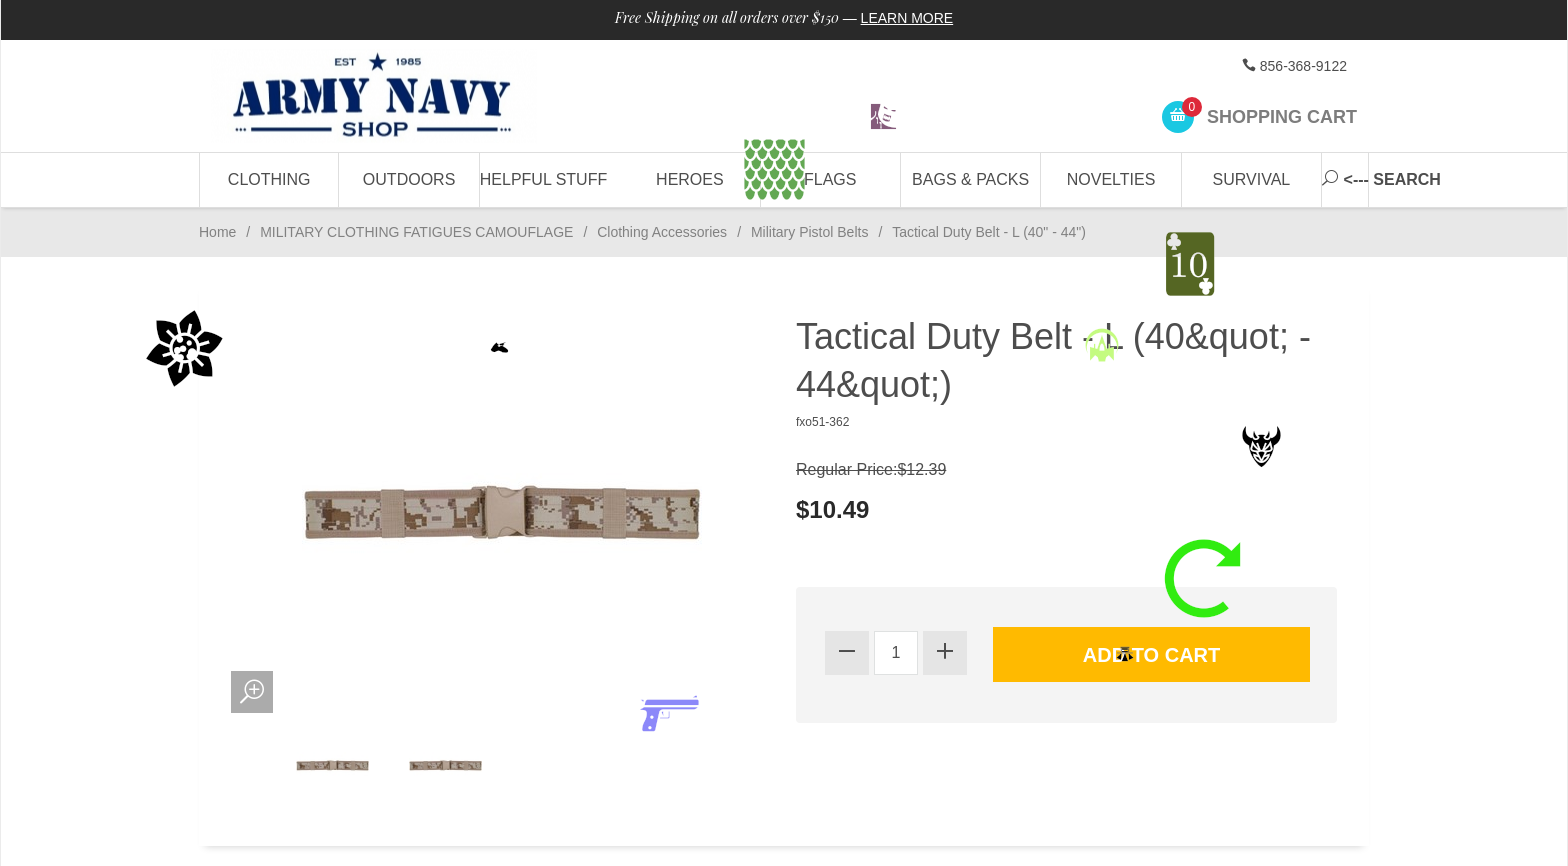 This screenshot has width=1568, height=866. I want to click on select a villain or antagonist character, so click(1261, 446).